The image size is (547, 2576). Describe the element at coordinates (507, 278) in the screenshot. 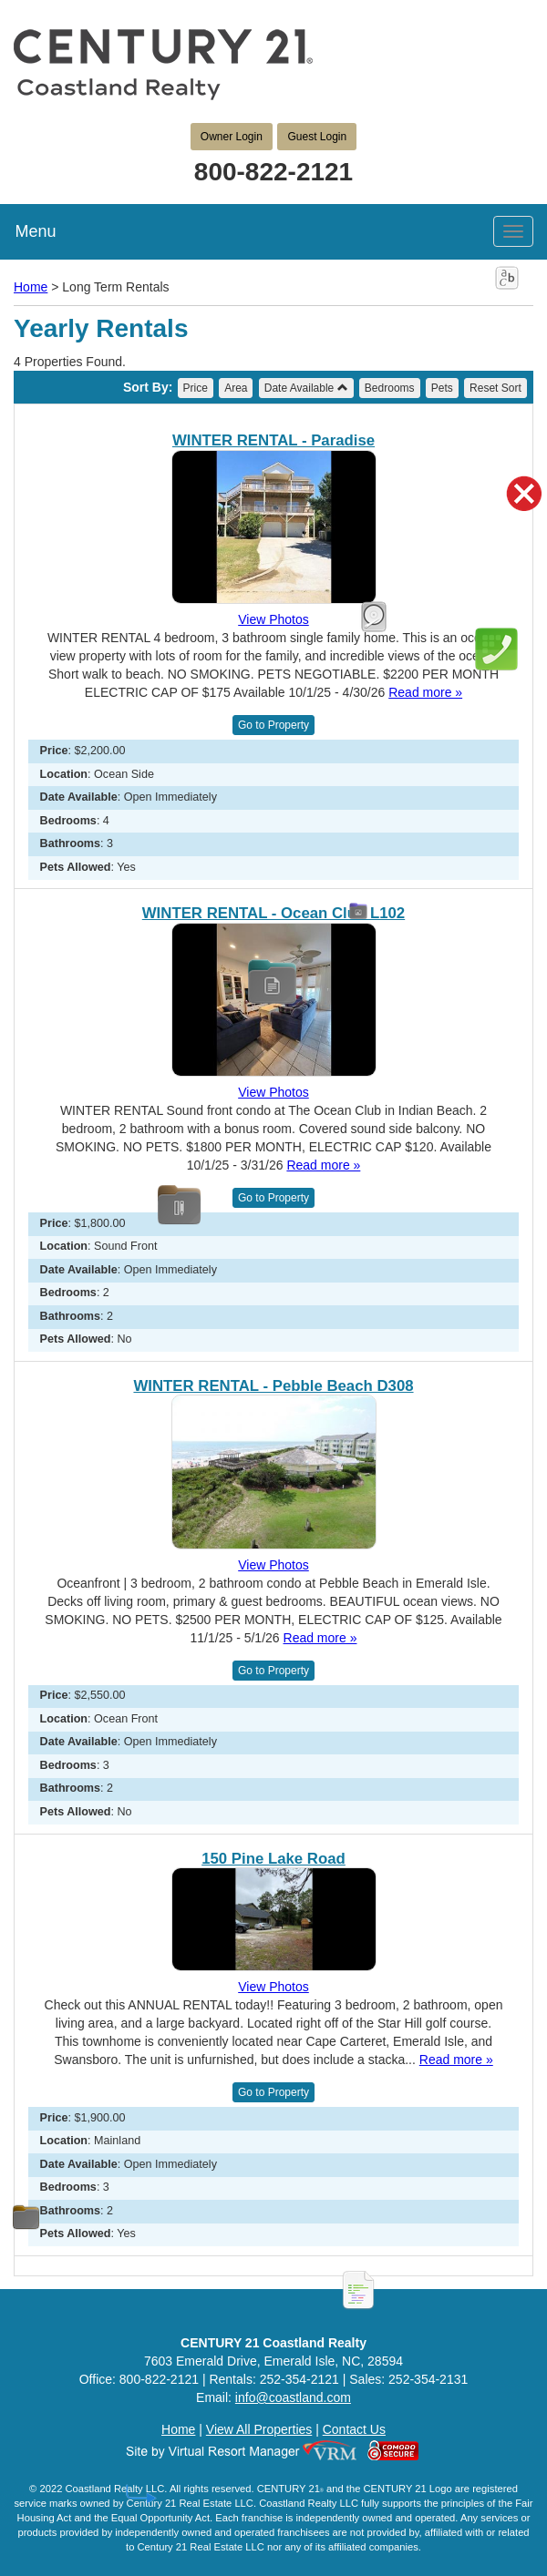

I see `open the font viewer application` at that location.